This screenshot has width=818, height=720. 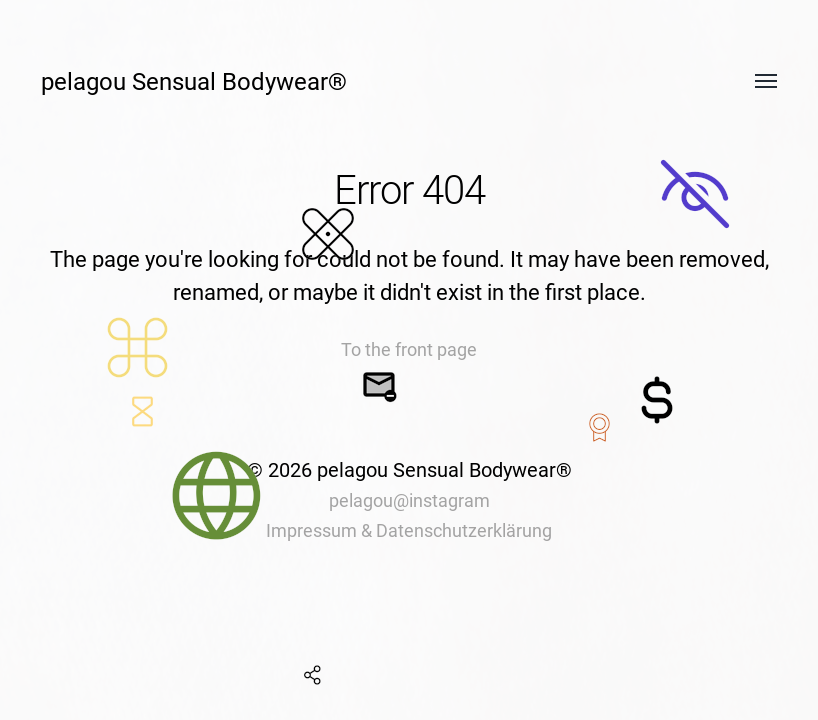 What do you see at coordinates (379, 388) in the screenshot?
I see `unsubscribe from email list` at bounding box center [379, 388].